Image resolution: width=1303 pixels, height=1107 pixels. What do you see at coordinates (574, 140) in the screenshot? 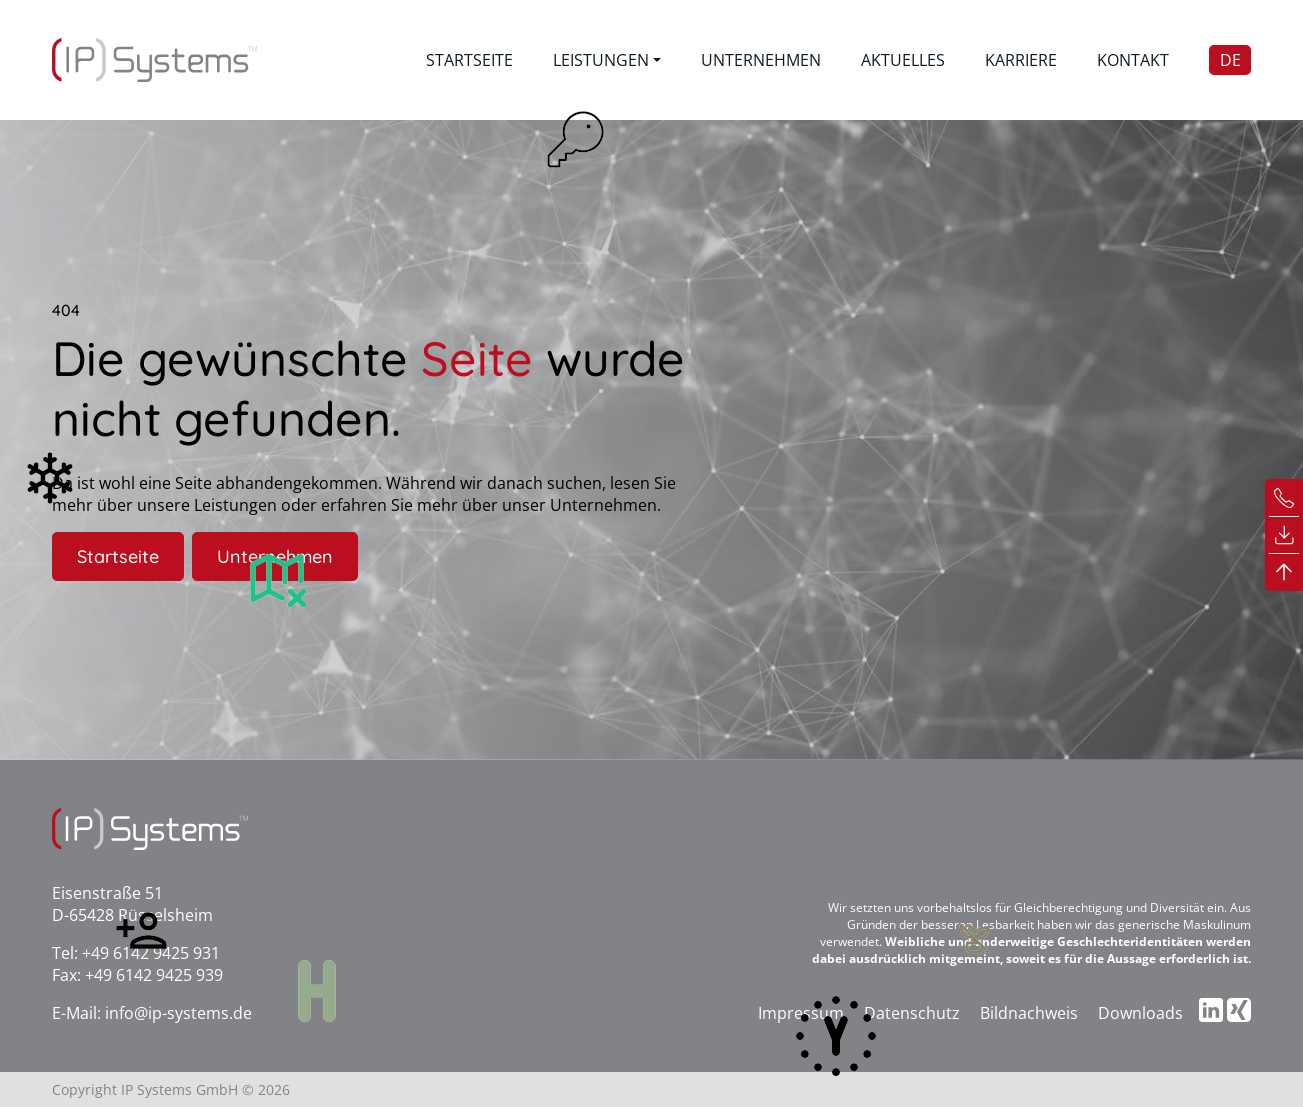
I see `access security or password settings` at bounding box center [574, 140].